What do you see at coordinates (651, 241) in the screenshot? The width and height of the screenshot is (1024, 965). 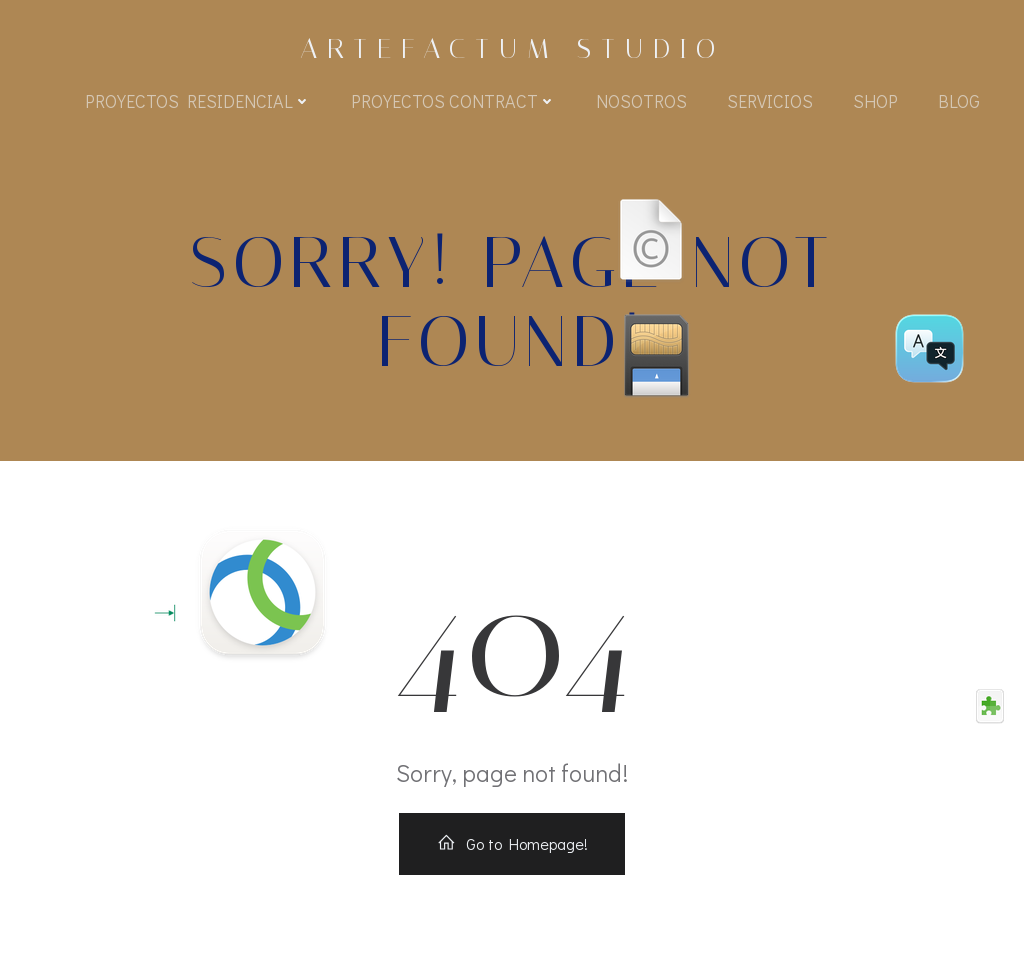 I see `indicates a file currently being copied` at bounding box center [651, 241].